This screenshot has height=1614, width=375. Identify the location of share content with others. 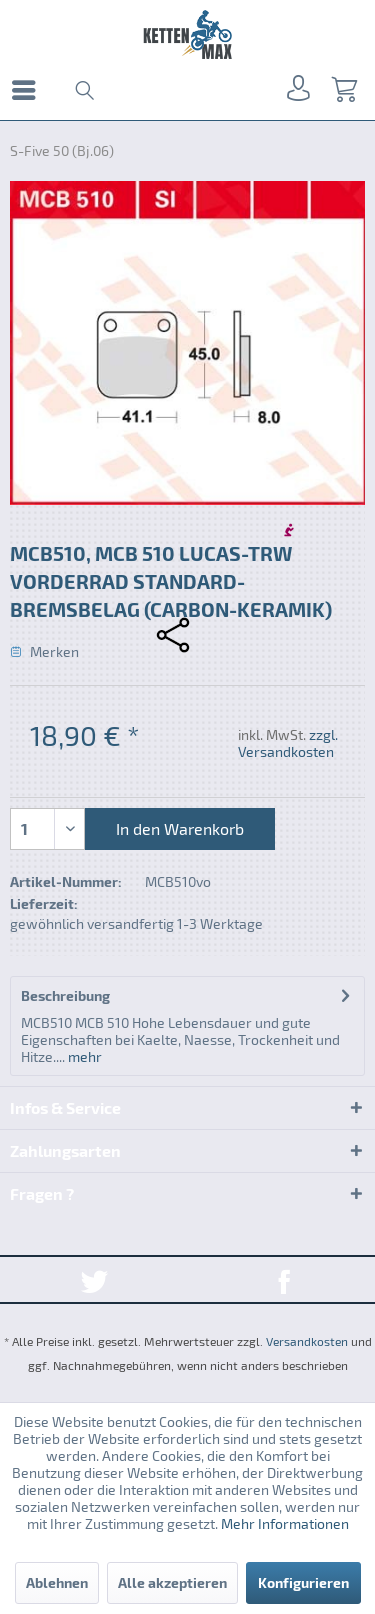
(173, 635).